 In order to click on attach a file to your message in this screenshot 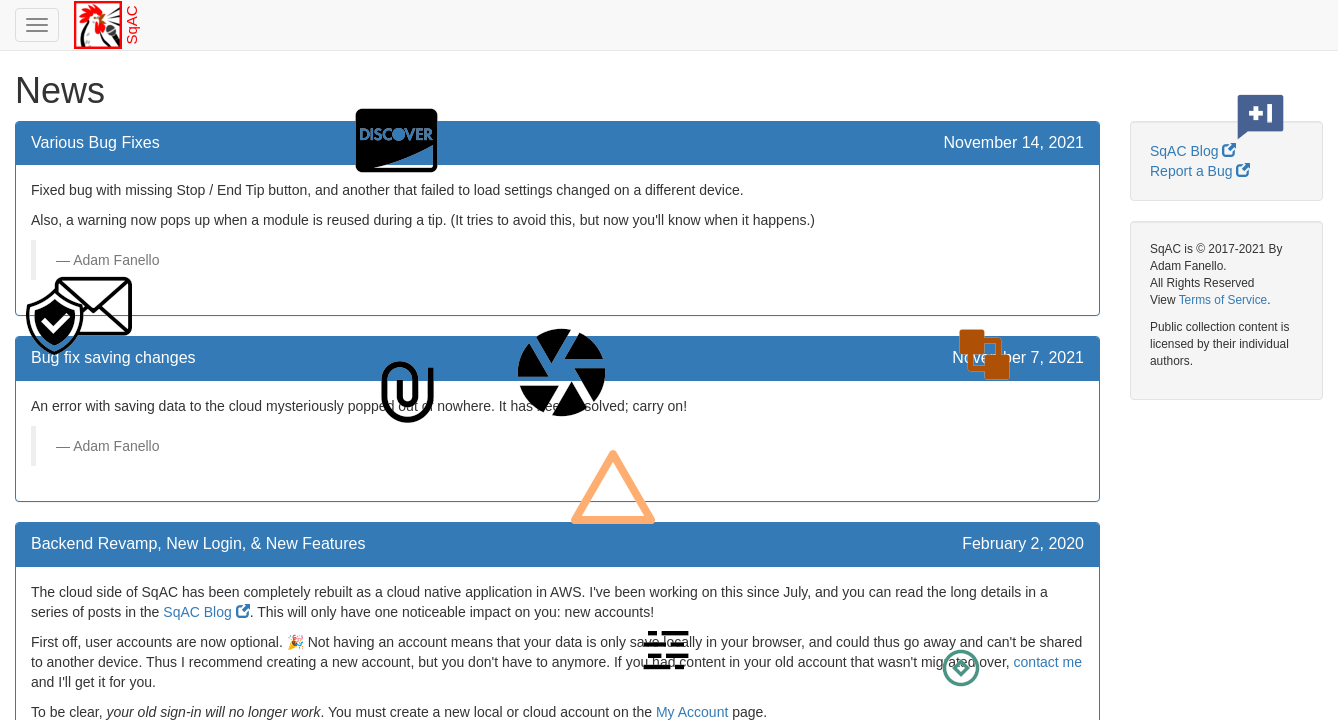, I will do `click(406, 392)`.